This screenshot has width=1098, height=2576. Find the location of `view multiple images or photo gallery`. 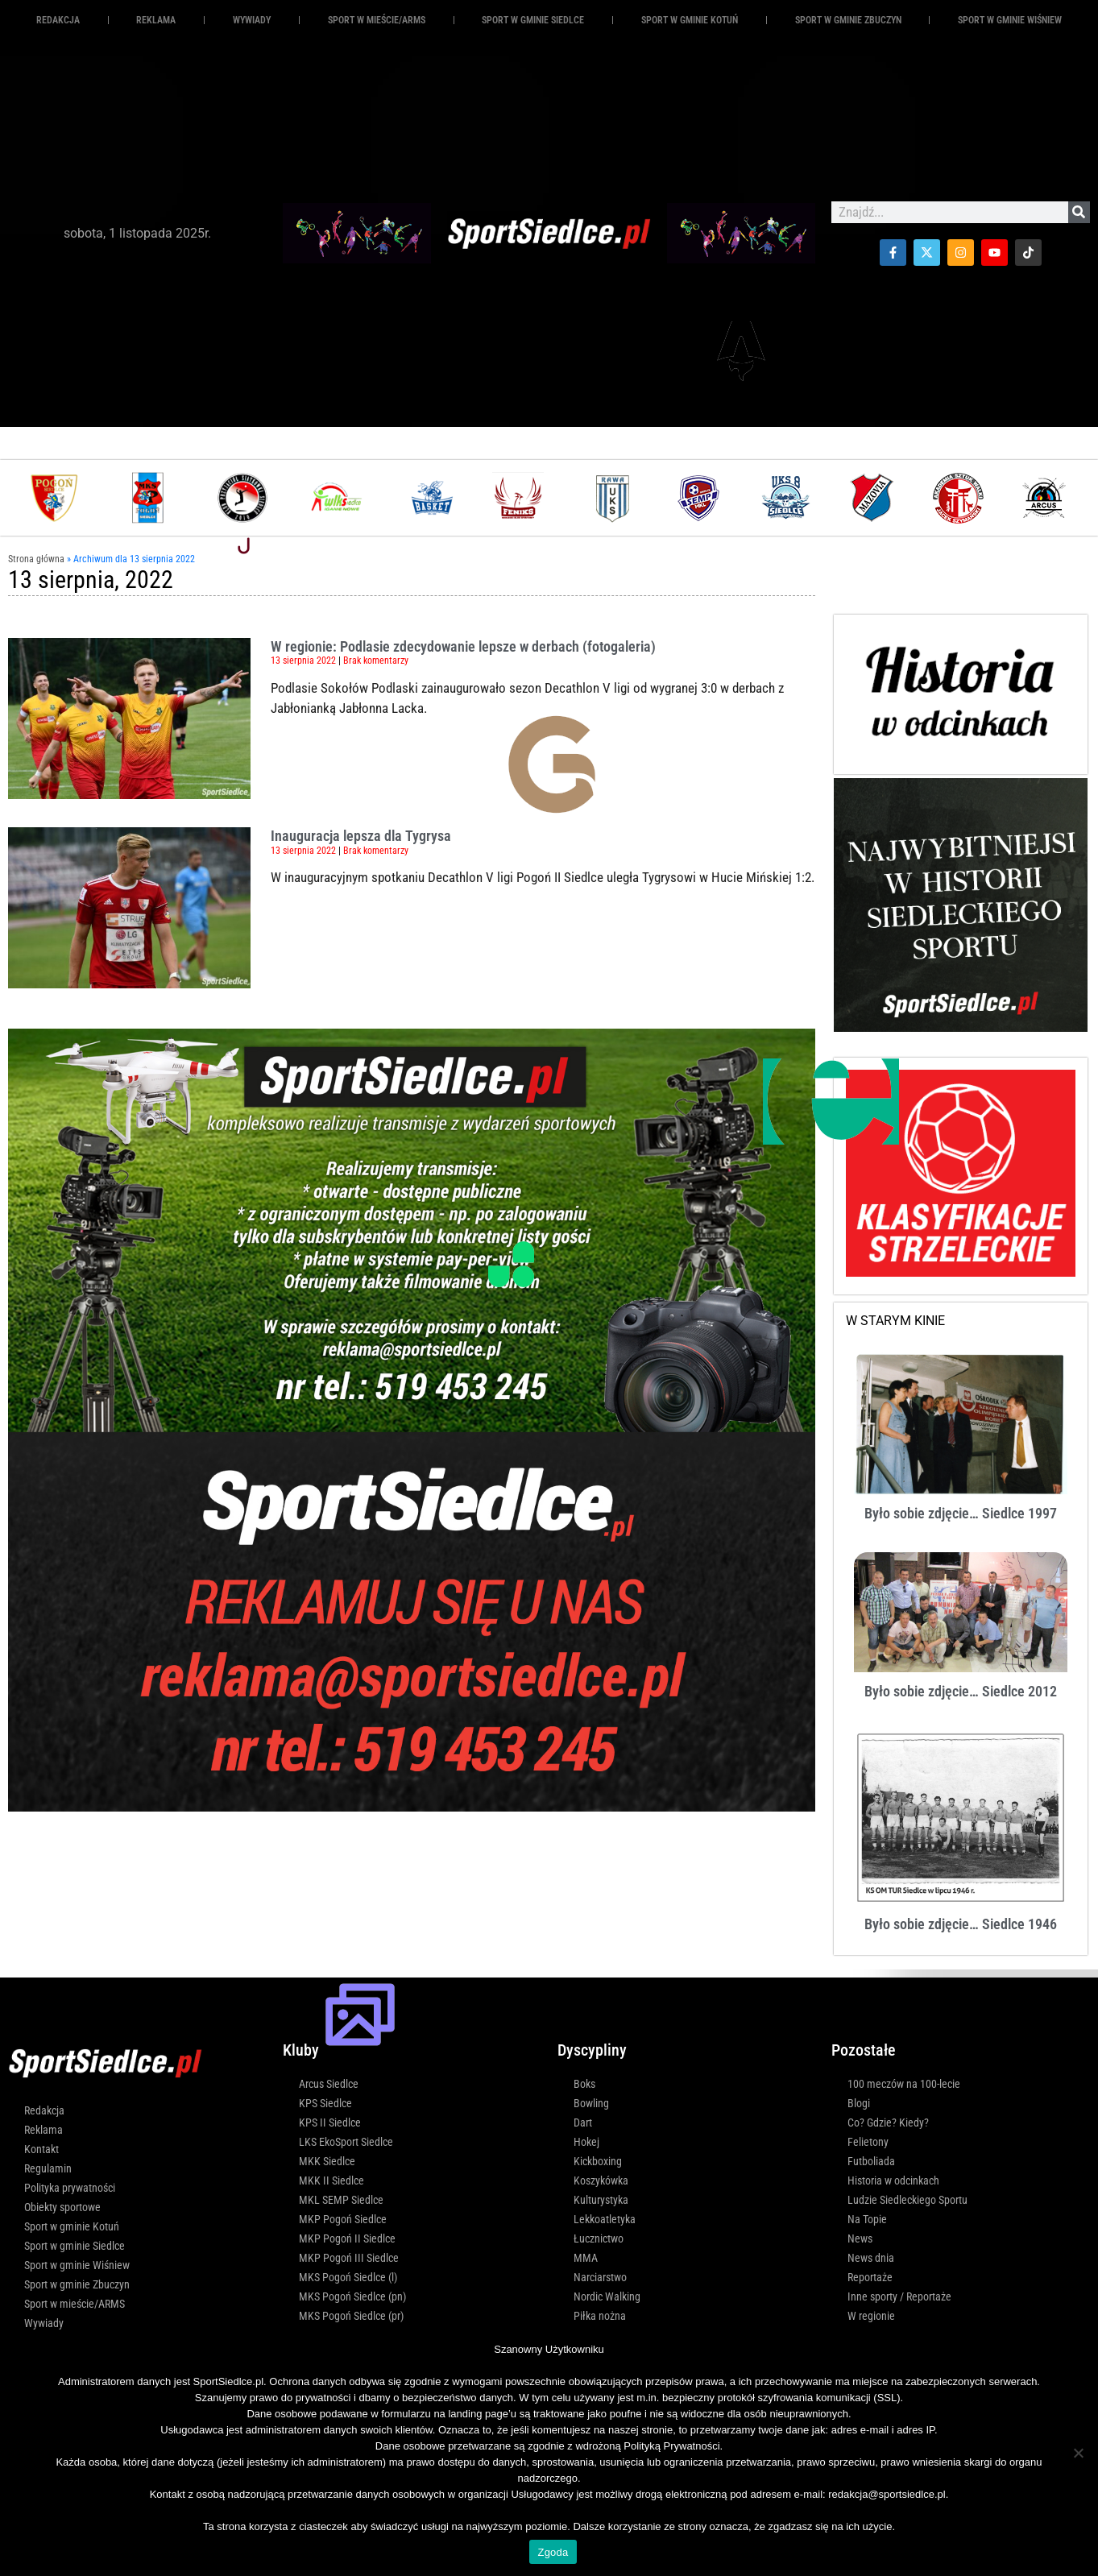

view multiple images or photo gallery is located at coordinates (360, 2015).